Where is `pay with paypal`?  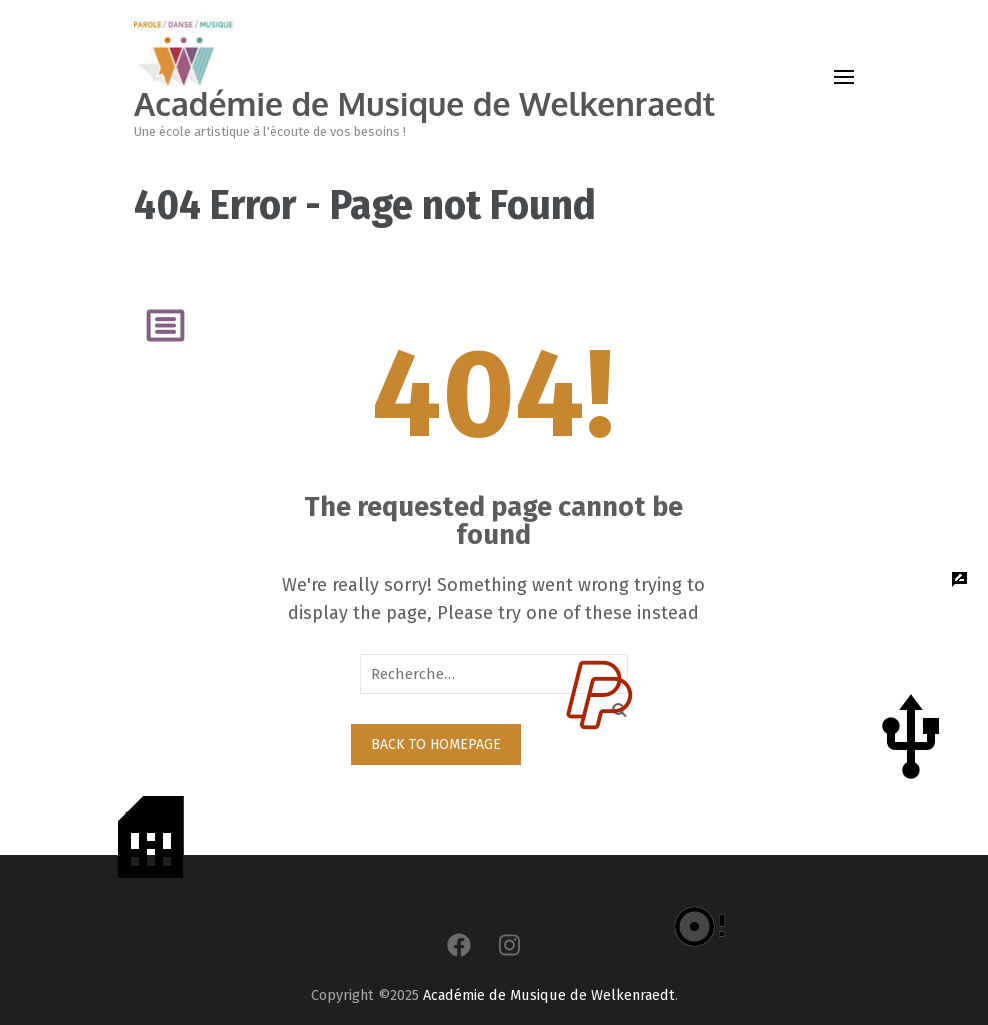
pay with paypal is located at coordinates (598, 695).